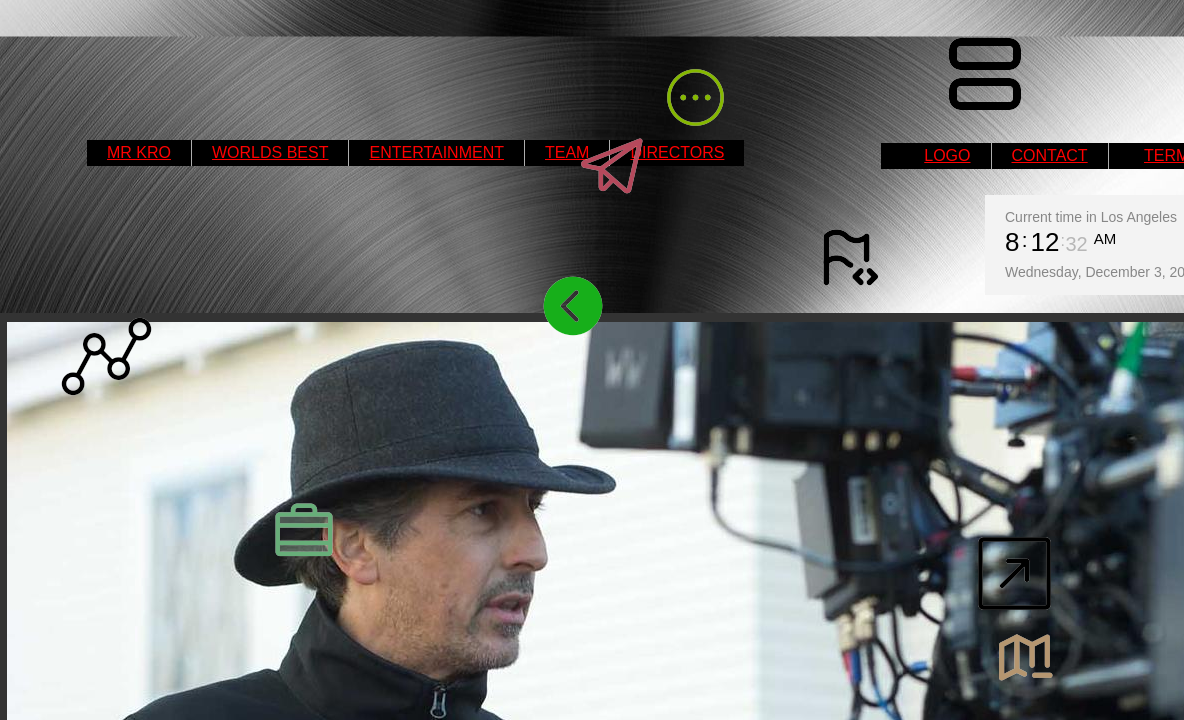 This screenshot has width=1184, height=720. Describe the element at coordinates (1024, 657) in the screenshot. I see `remove a location from the map` at that location.